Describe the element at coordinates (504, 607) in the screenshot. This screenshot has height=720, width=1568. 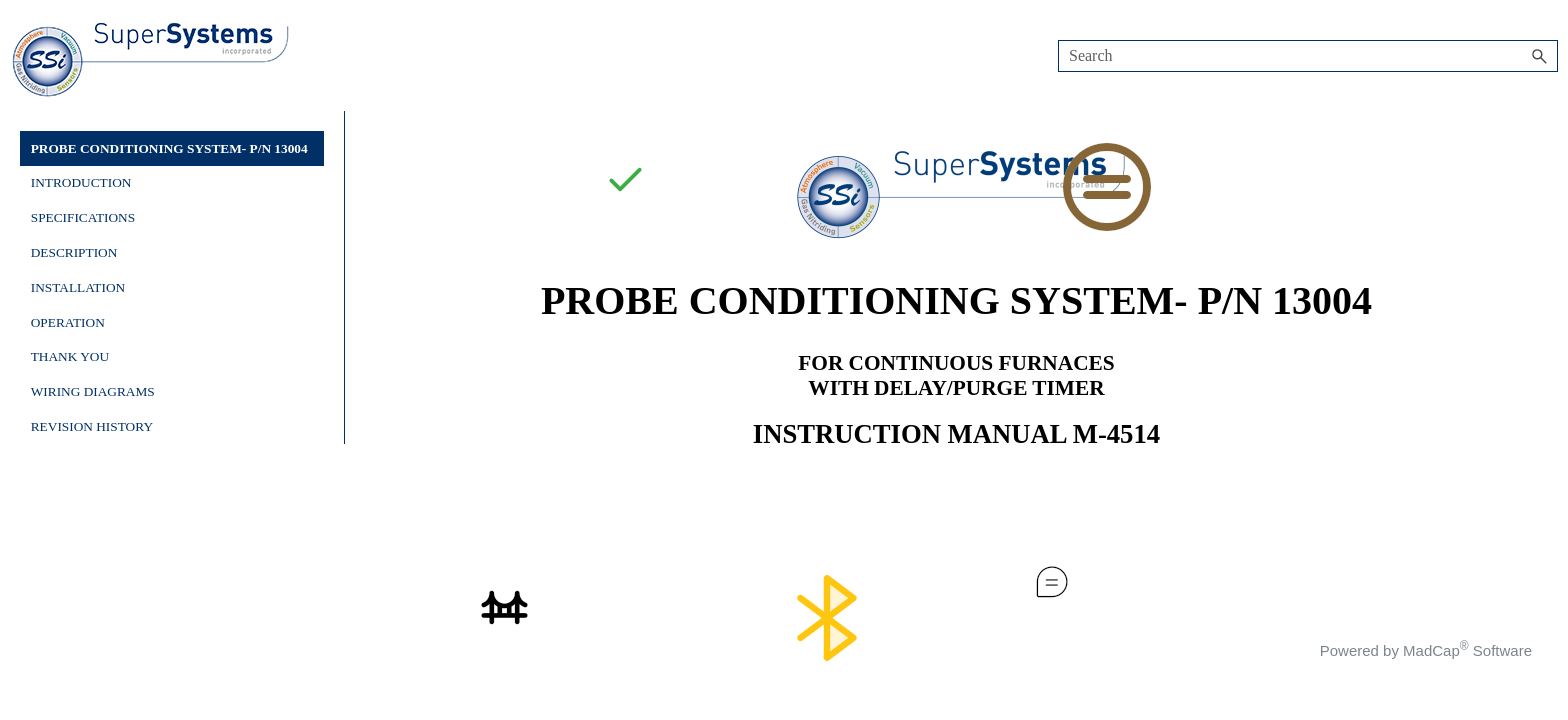
I see `view bridge or overpass information` at that location.